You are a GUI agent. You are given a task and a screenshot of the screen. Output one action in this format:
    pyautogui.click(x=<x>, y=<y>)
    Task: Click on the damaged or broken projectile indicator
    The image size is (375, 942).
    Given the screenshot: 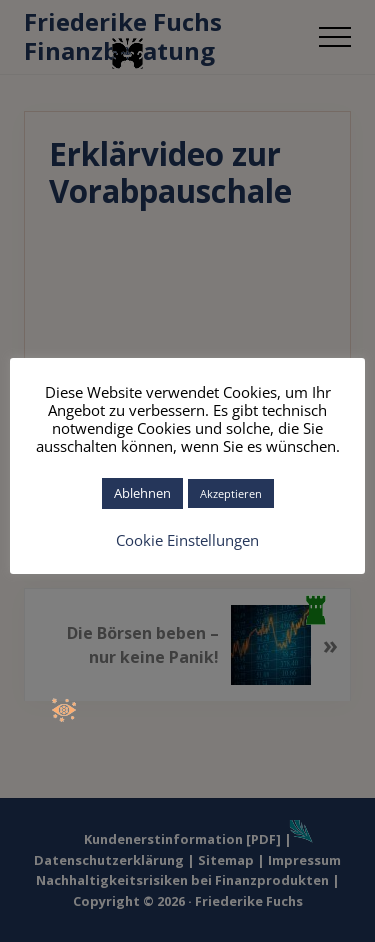 What is the action you would take?
    pyautogui.click(x=301, y=831)
    